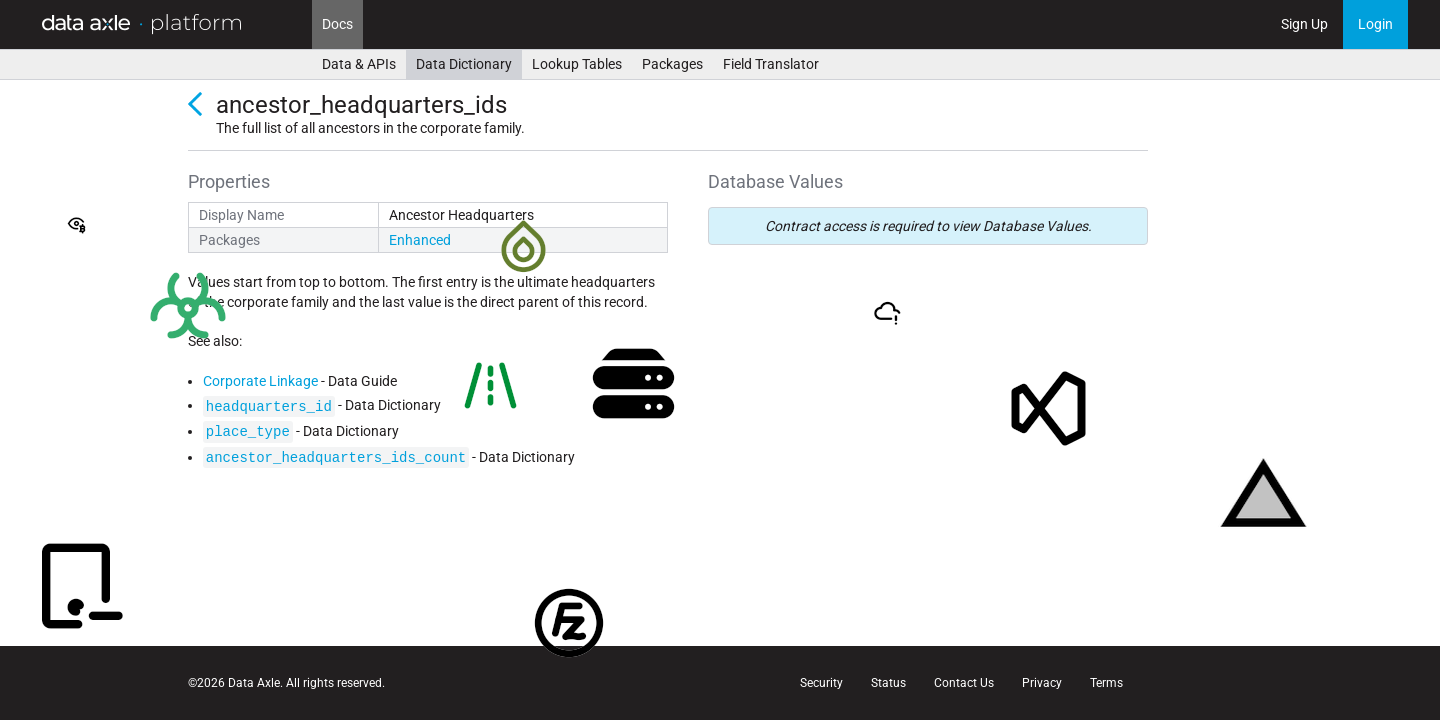 The image size is (1440, 720). What do you see at coordinates (887, 311) in the screenshot?
I see `cloud storage warning or alert` at bounding box center [887, 311].